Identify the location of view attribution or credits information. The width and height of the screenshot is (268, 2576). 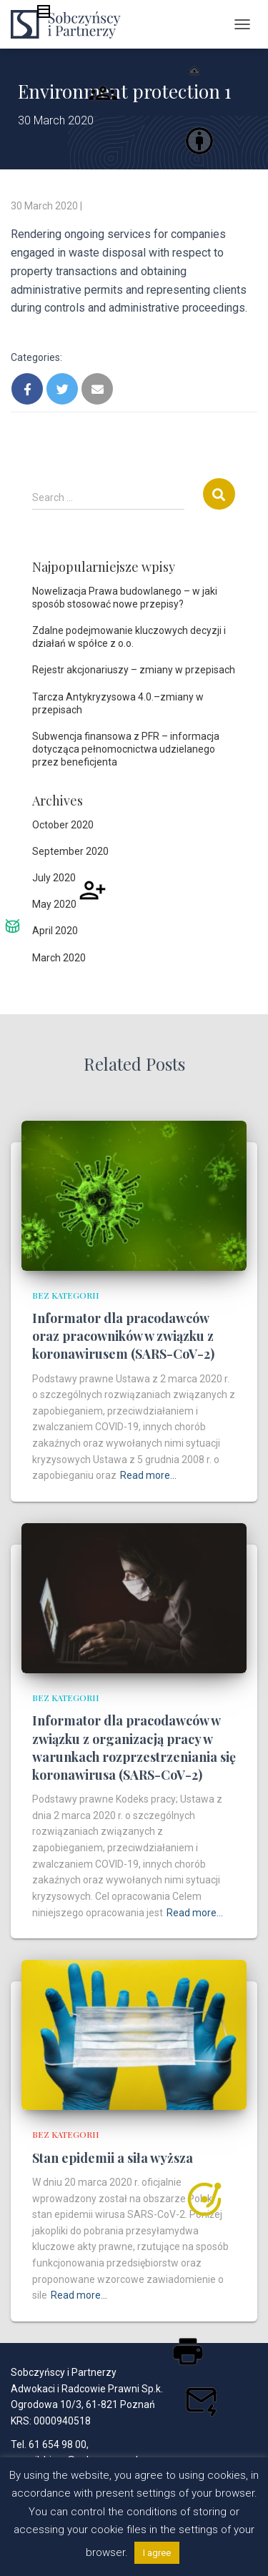
(199, 141).